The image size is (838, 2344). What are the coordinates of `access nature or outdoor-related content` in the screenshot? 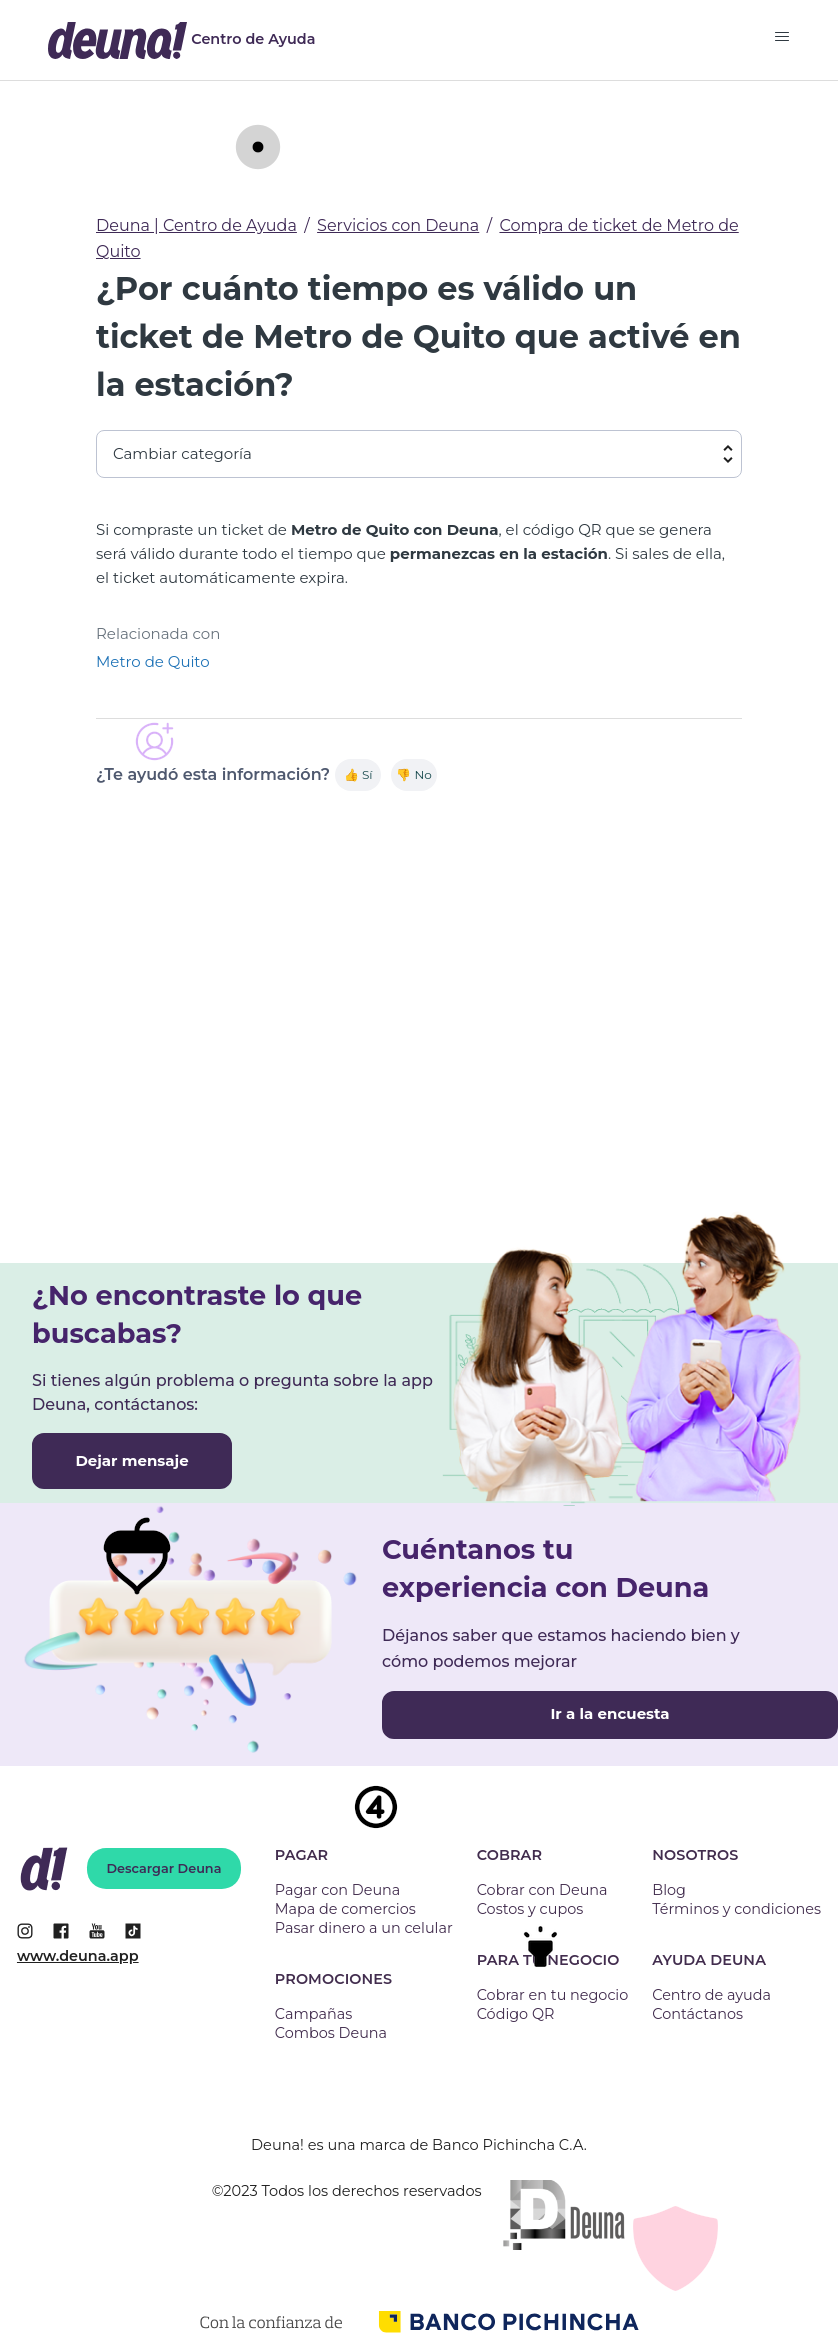 It's located at (137, 1556).